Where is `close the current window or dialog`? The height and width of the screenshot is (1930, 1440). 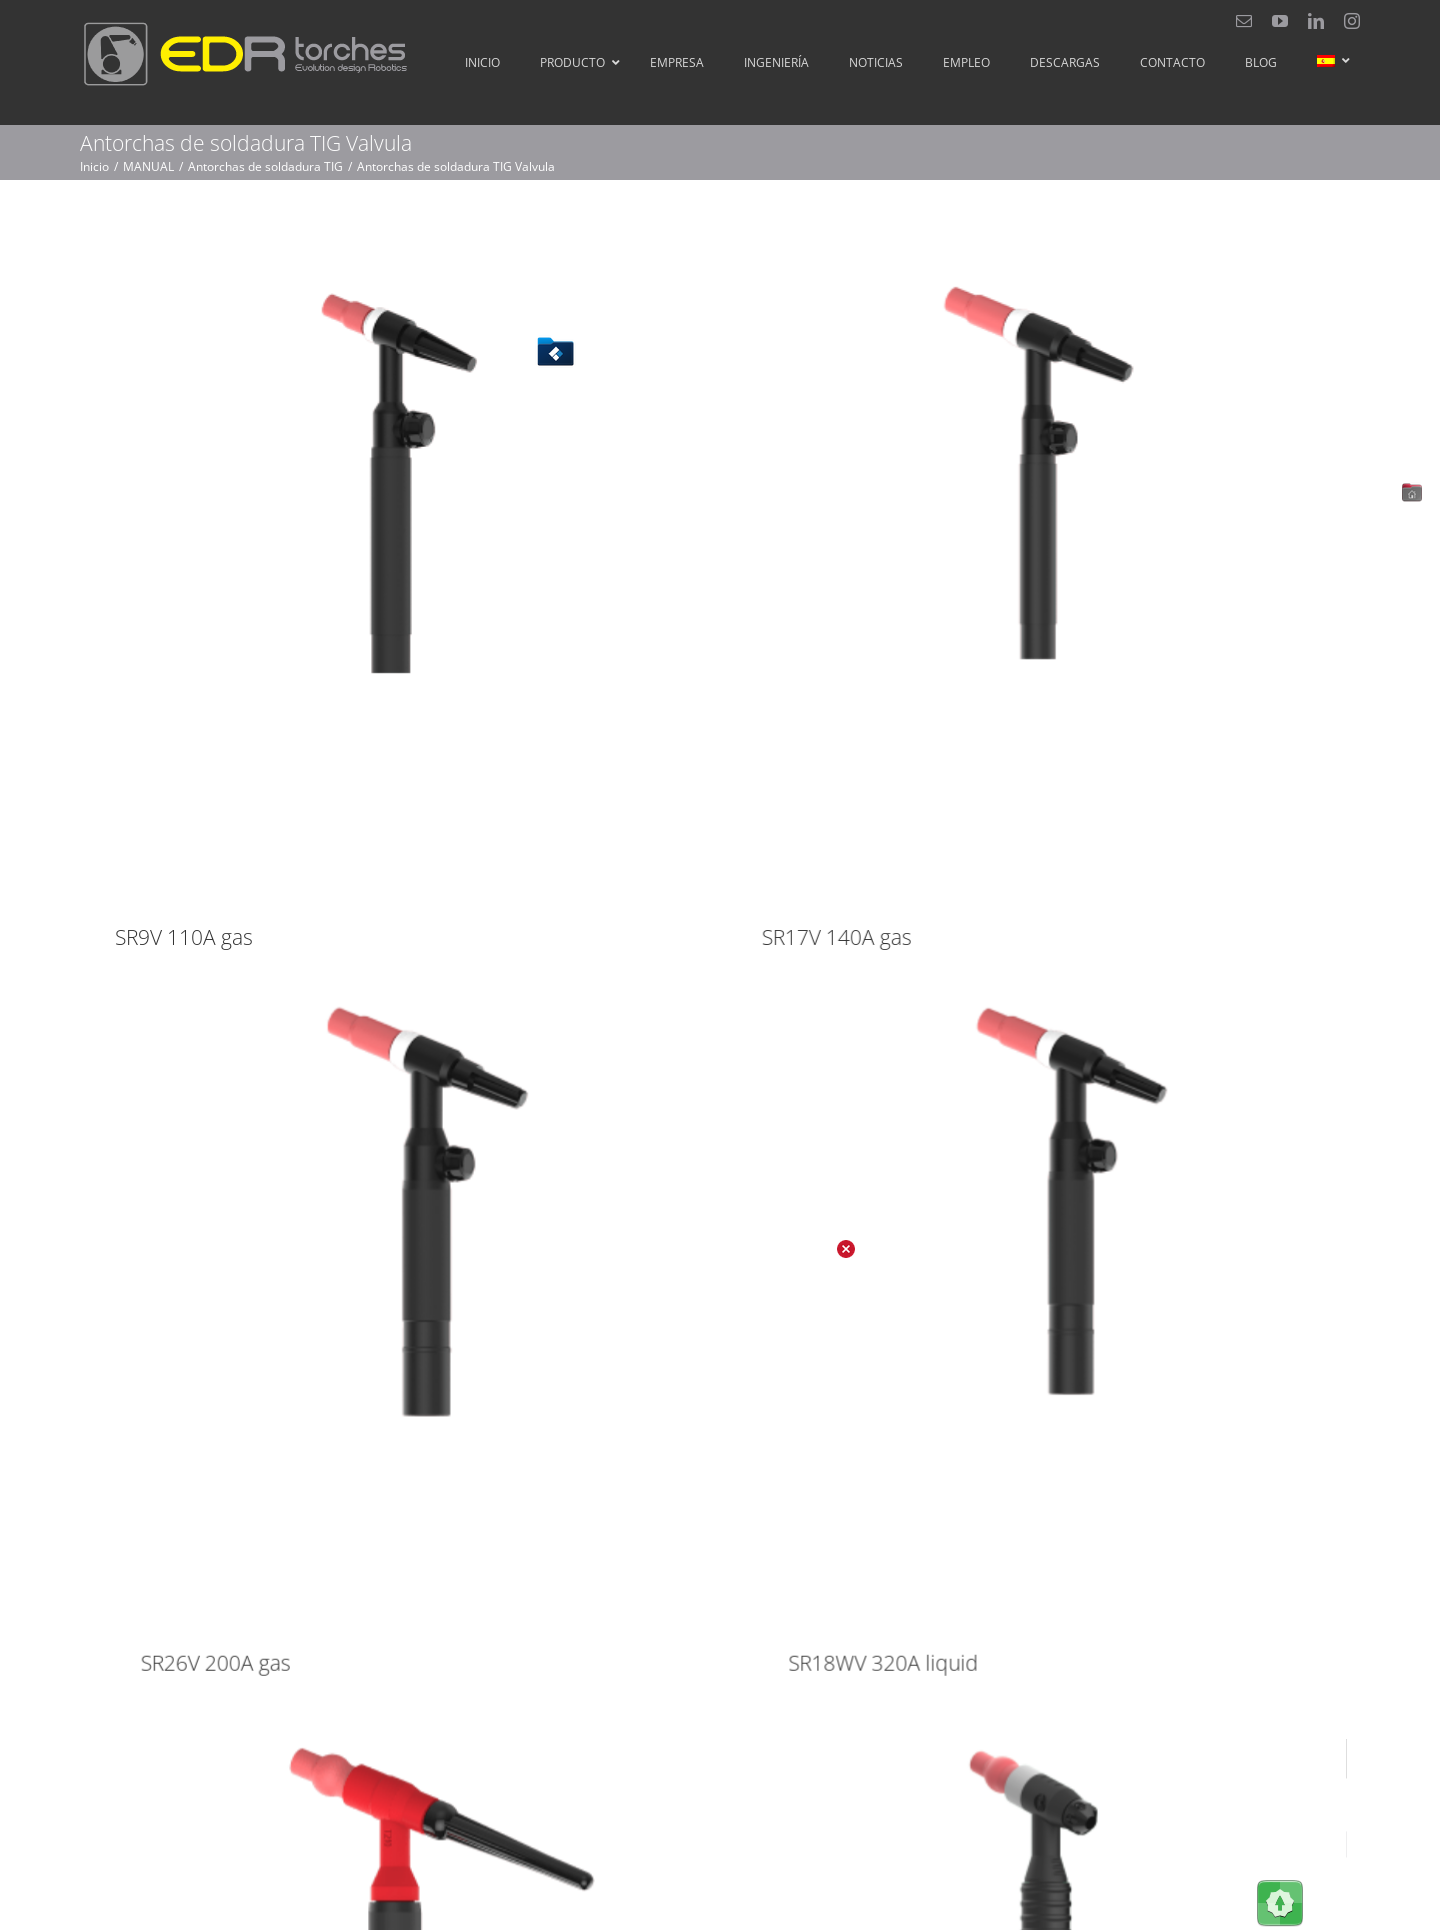
close the current window or dialog is located at coordinates (846, 1249).